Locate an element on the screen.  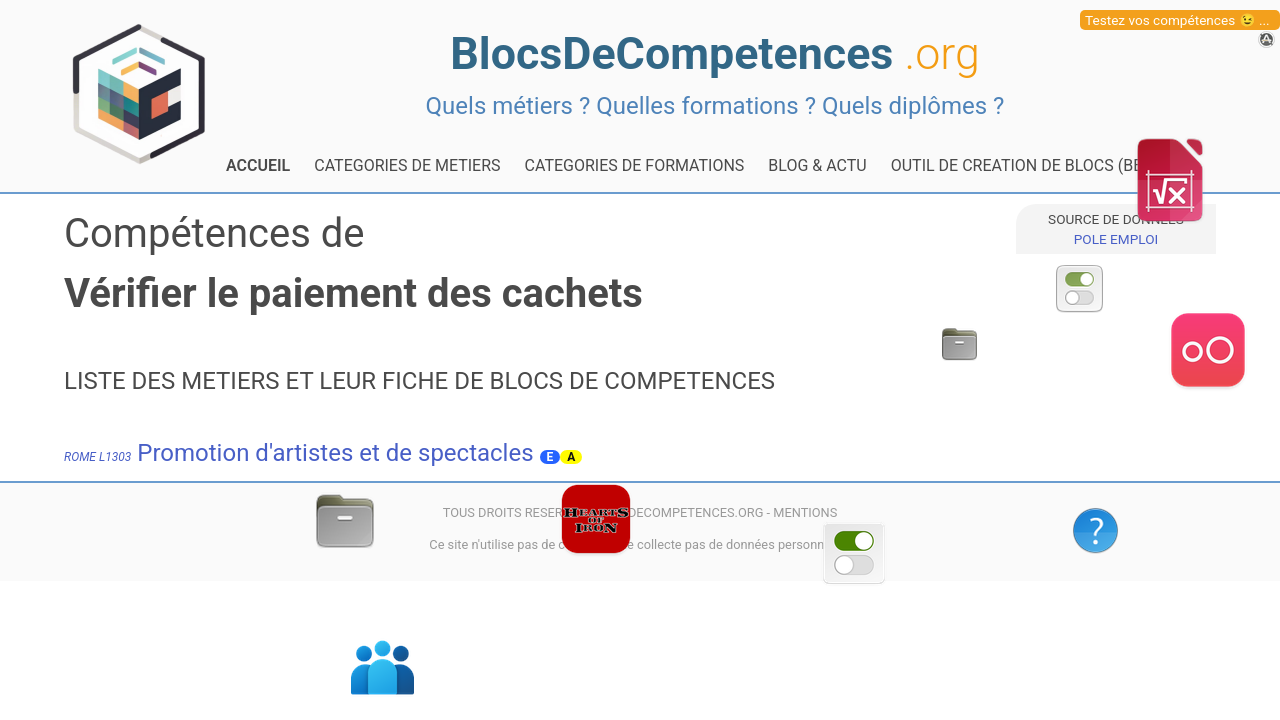
launch genymotion android emulator is located at coordinates (1208, 350).